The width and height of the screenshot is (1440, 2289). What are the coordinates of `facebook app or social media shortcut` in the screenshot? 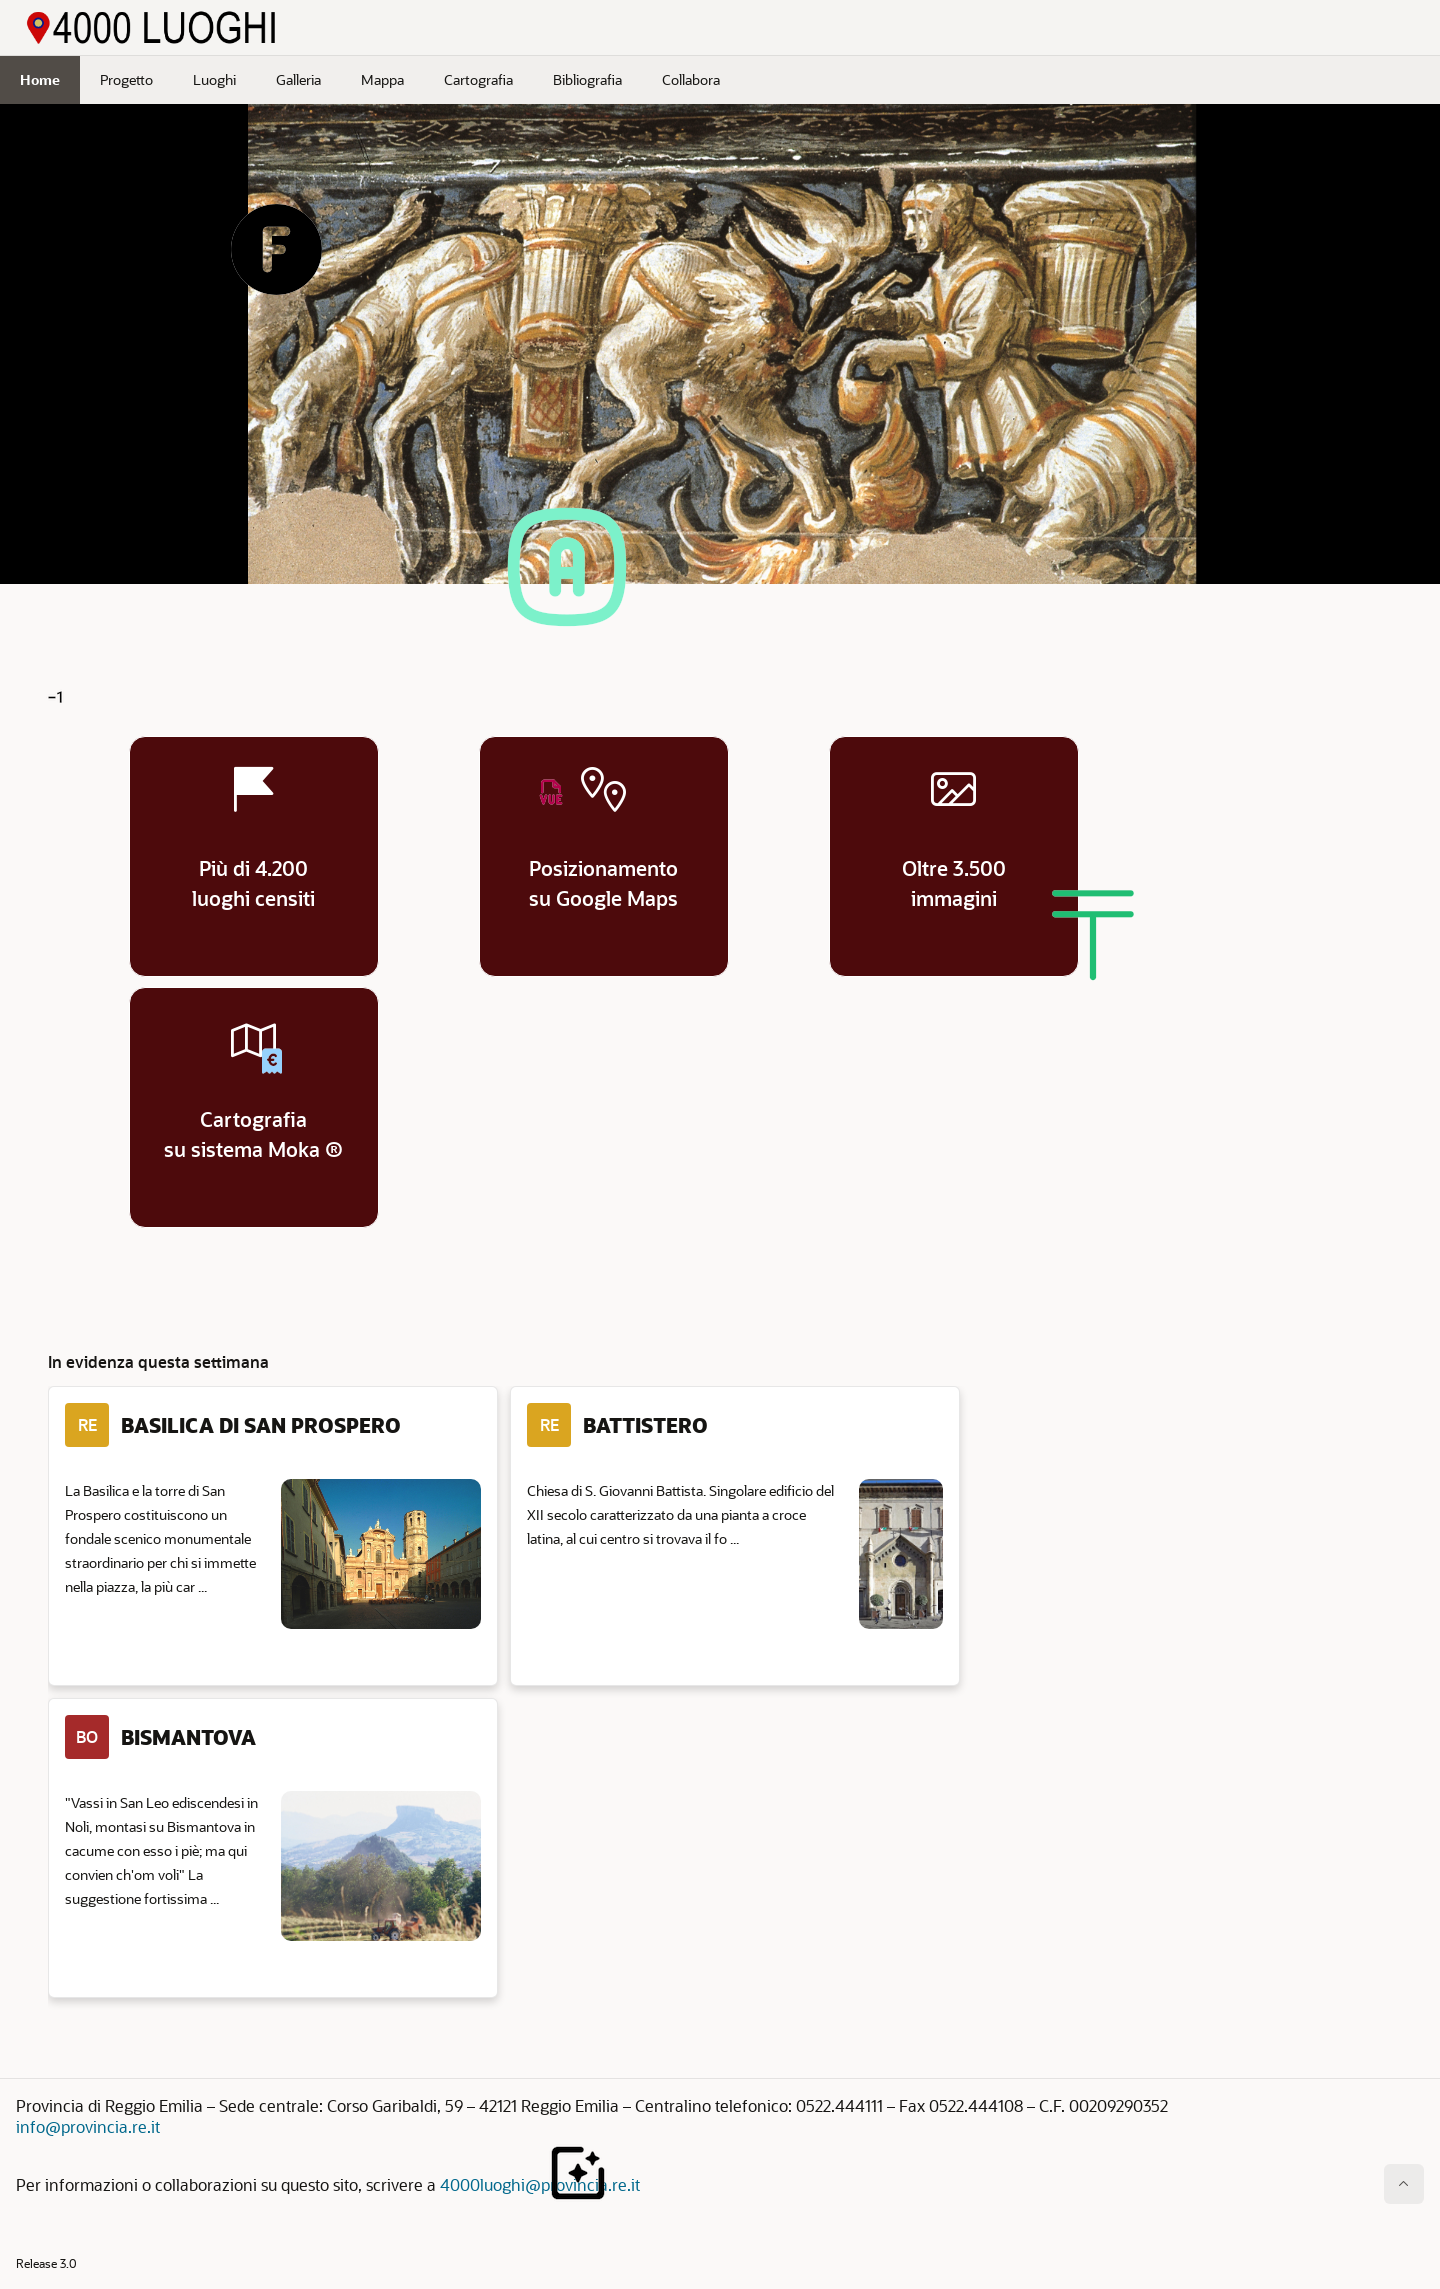 It's located at (276, 249).